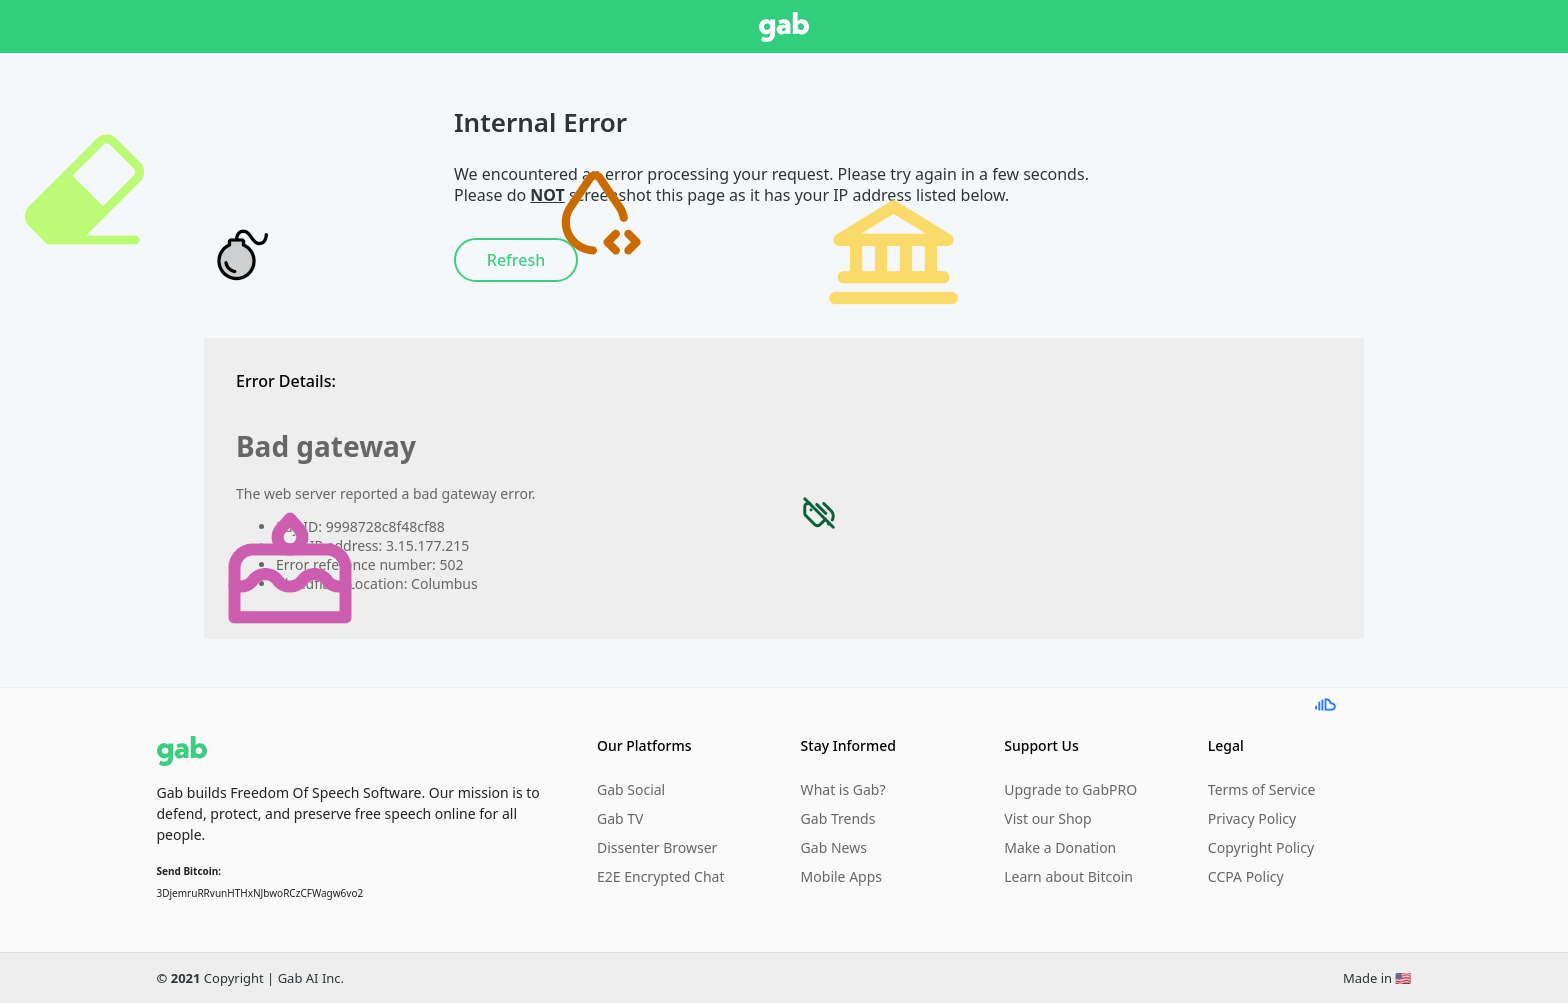 The width and height of the screenshot is (1568, 1003). What do you see at coordinates (84, 189) in the screenshot?
I see `erase or clear content` at bounding box center [84, 189].